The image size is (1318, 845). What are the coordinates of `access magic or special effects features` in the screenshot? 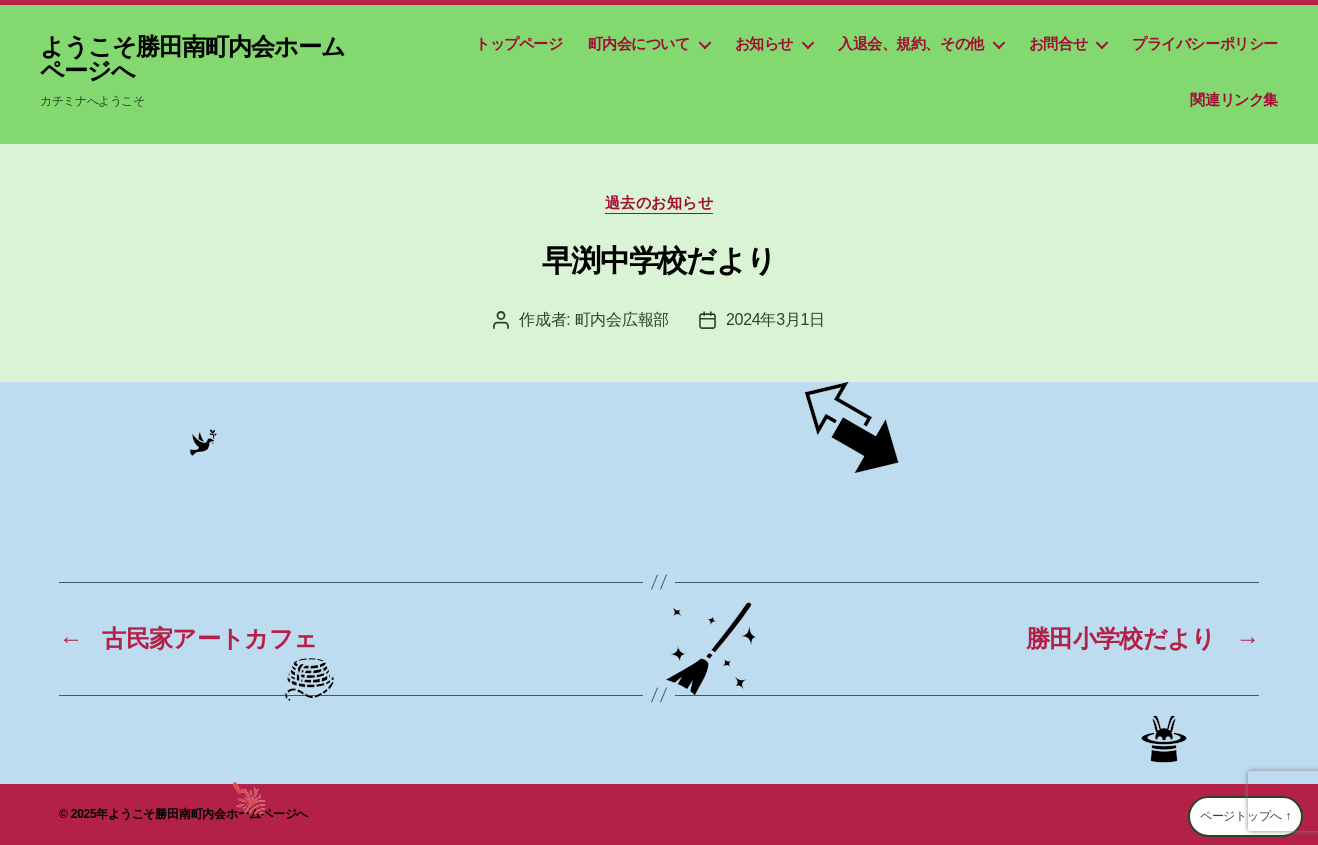 It's located at (1164, 739).